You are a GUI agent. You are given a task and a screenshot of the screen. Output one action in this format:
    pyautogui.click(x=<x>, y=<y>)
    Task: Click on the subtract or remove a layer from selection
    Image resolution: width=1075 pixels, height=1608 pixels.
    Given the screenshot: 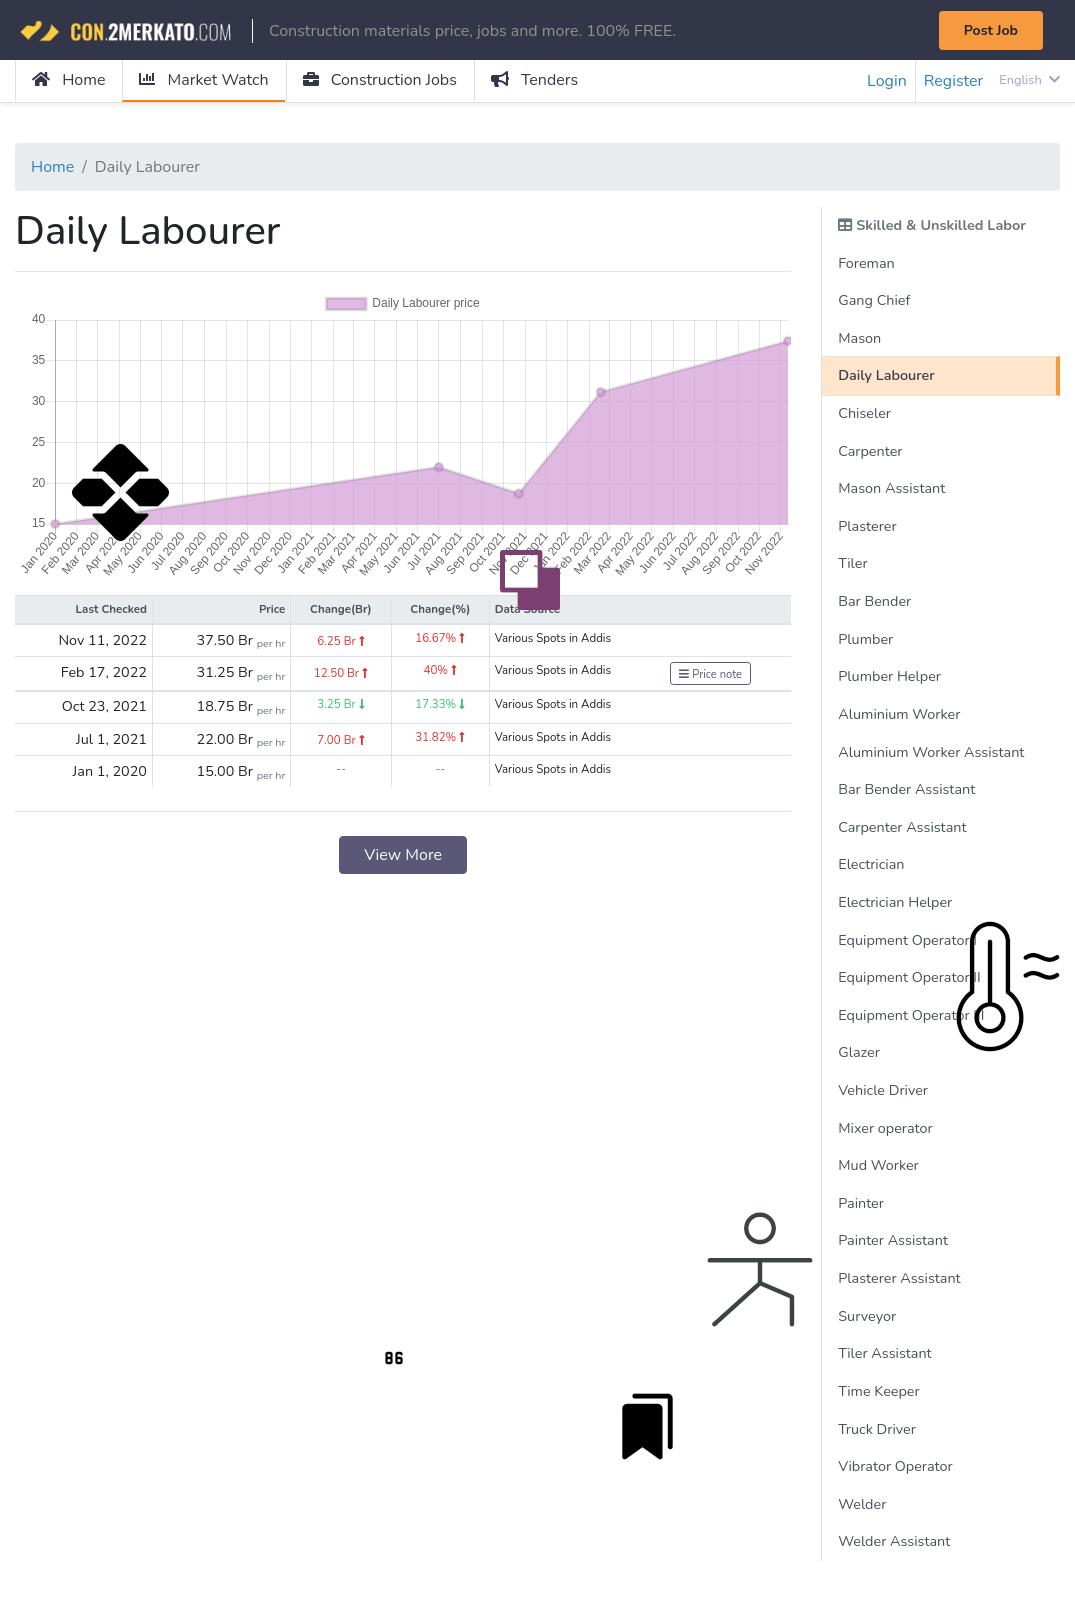 What is the action you would take?
    pyautogui.click(x=530, y=580)
    